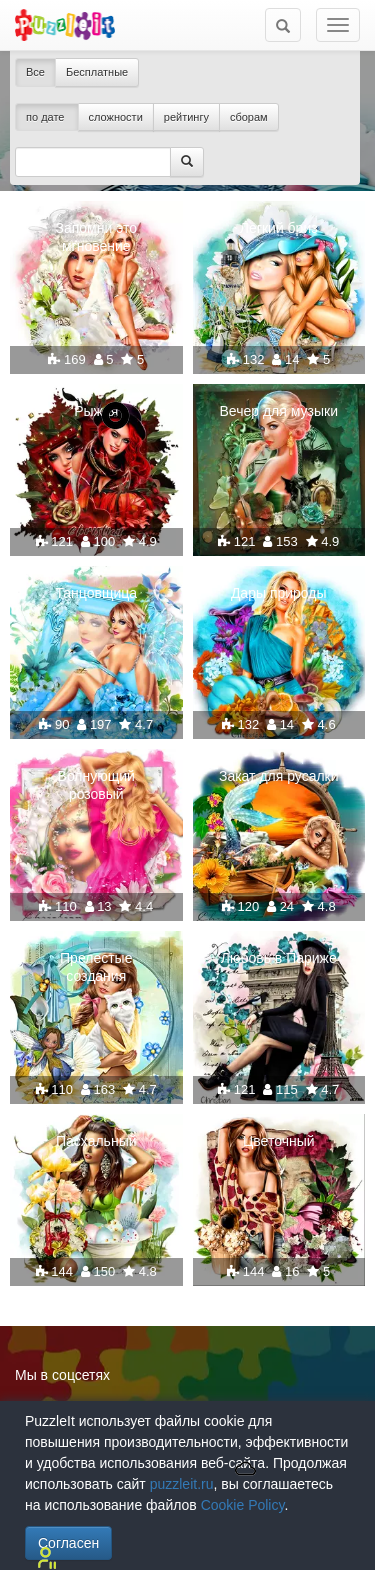  I want to click on pause or temporarily suspend a user account, so click(45, 1557).